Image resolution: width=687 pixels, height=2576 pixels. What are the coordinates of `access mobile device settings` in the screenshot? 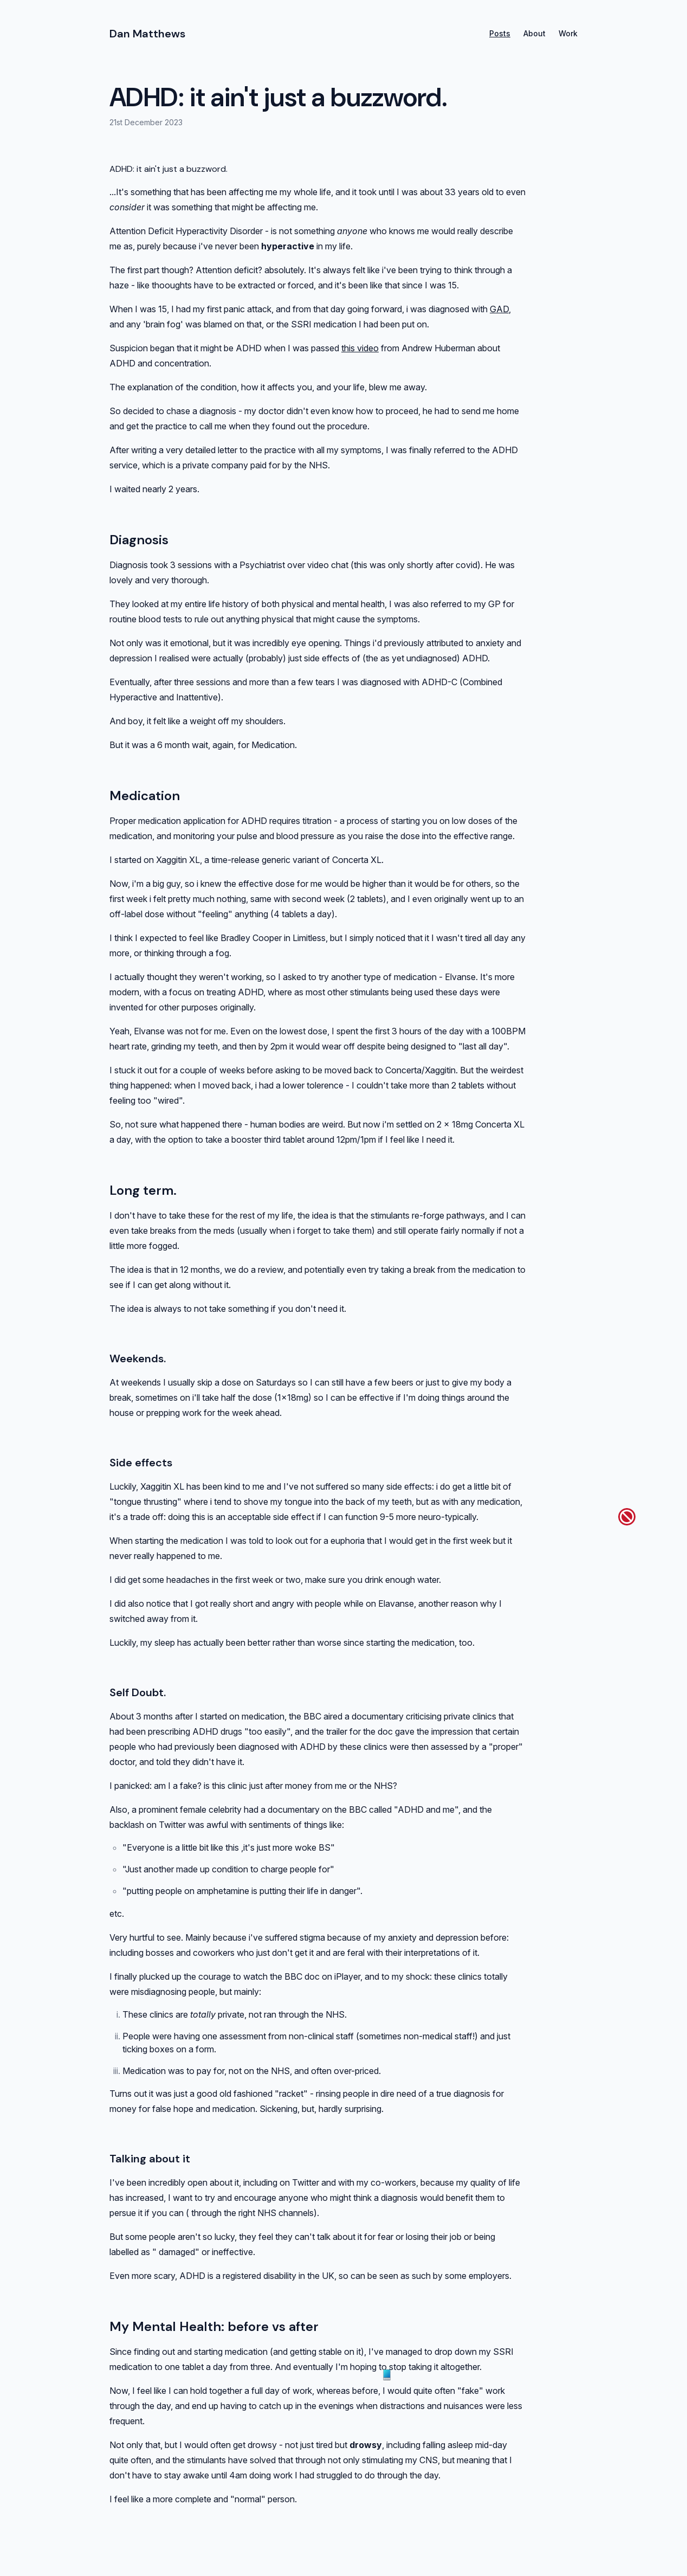 It's located at (387, 2375).